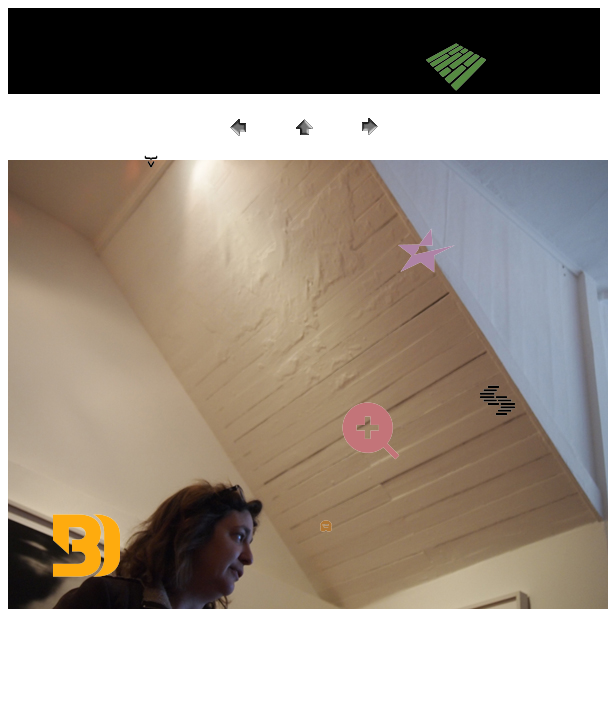 The height and width of the screenshot is (720, 608). What do you see at coordinates (456, 67) in the screenshot?
I see `Apache Parquet logo` at bounding box center [456, 67].